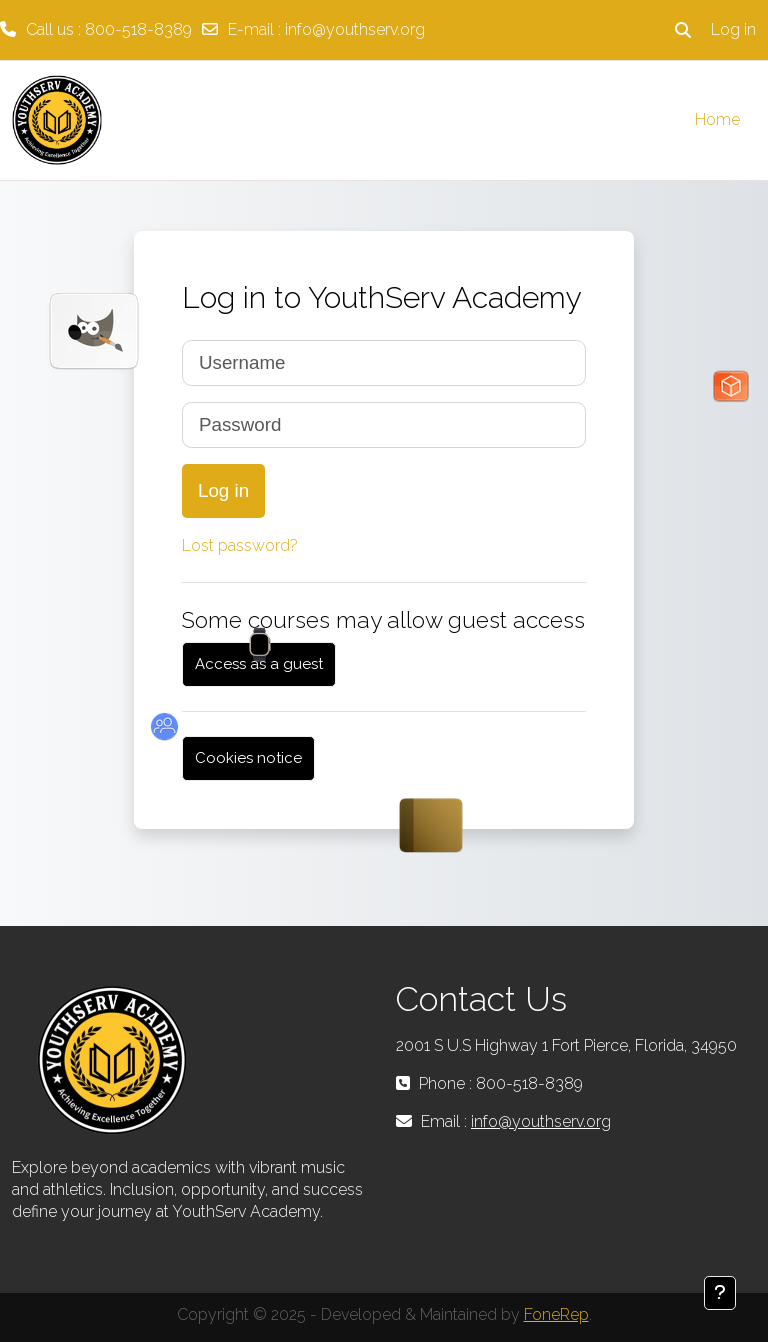  I want to click on access the desktop folder, so click(431, 823).